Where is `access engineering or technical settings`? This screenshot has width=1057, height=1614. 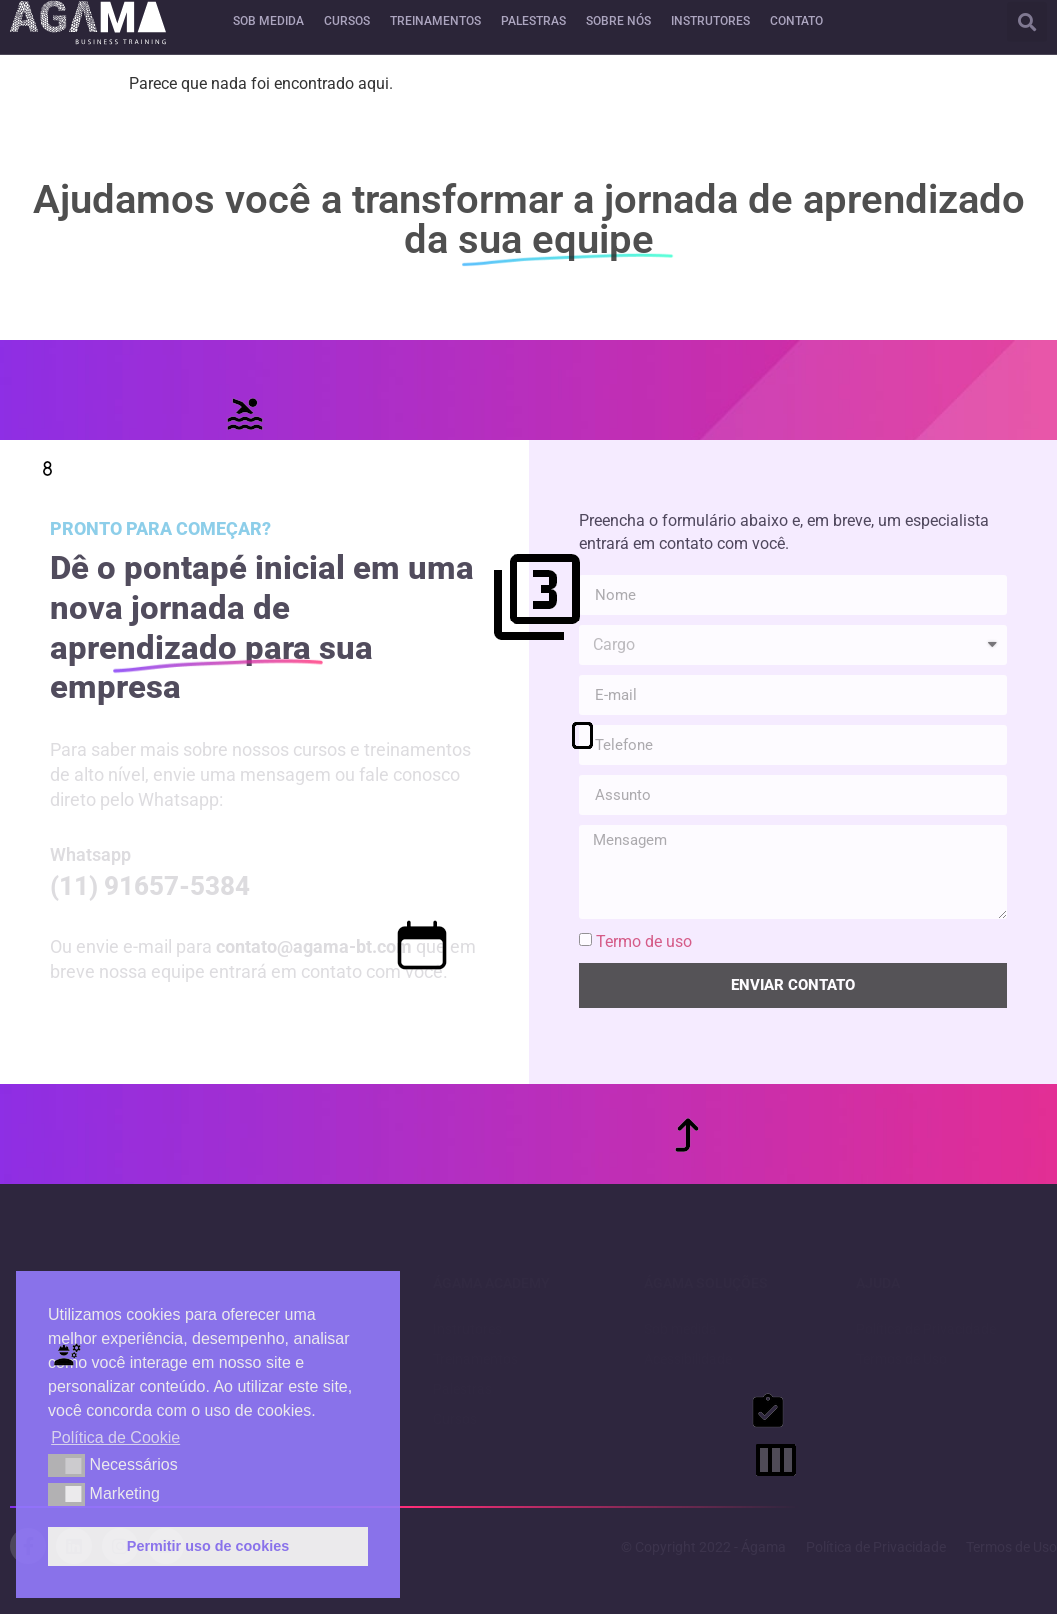
access engineering or technical settings is located at coordinates (67, 1354).